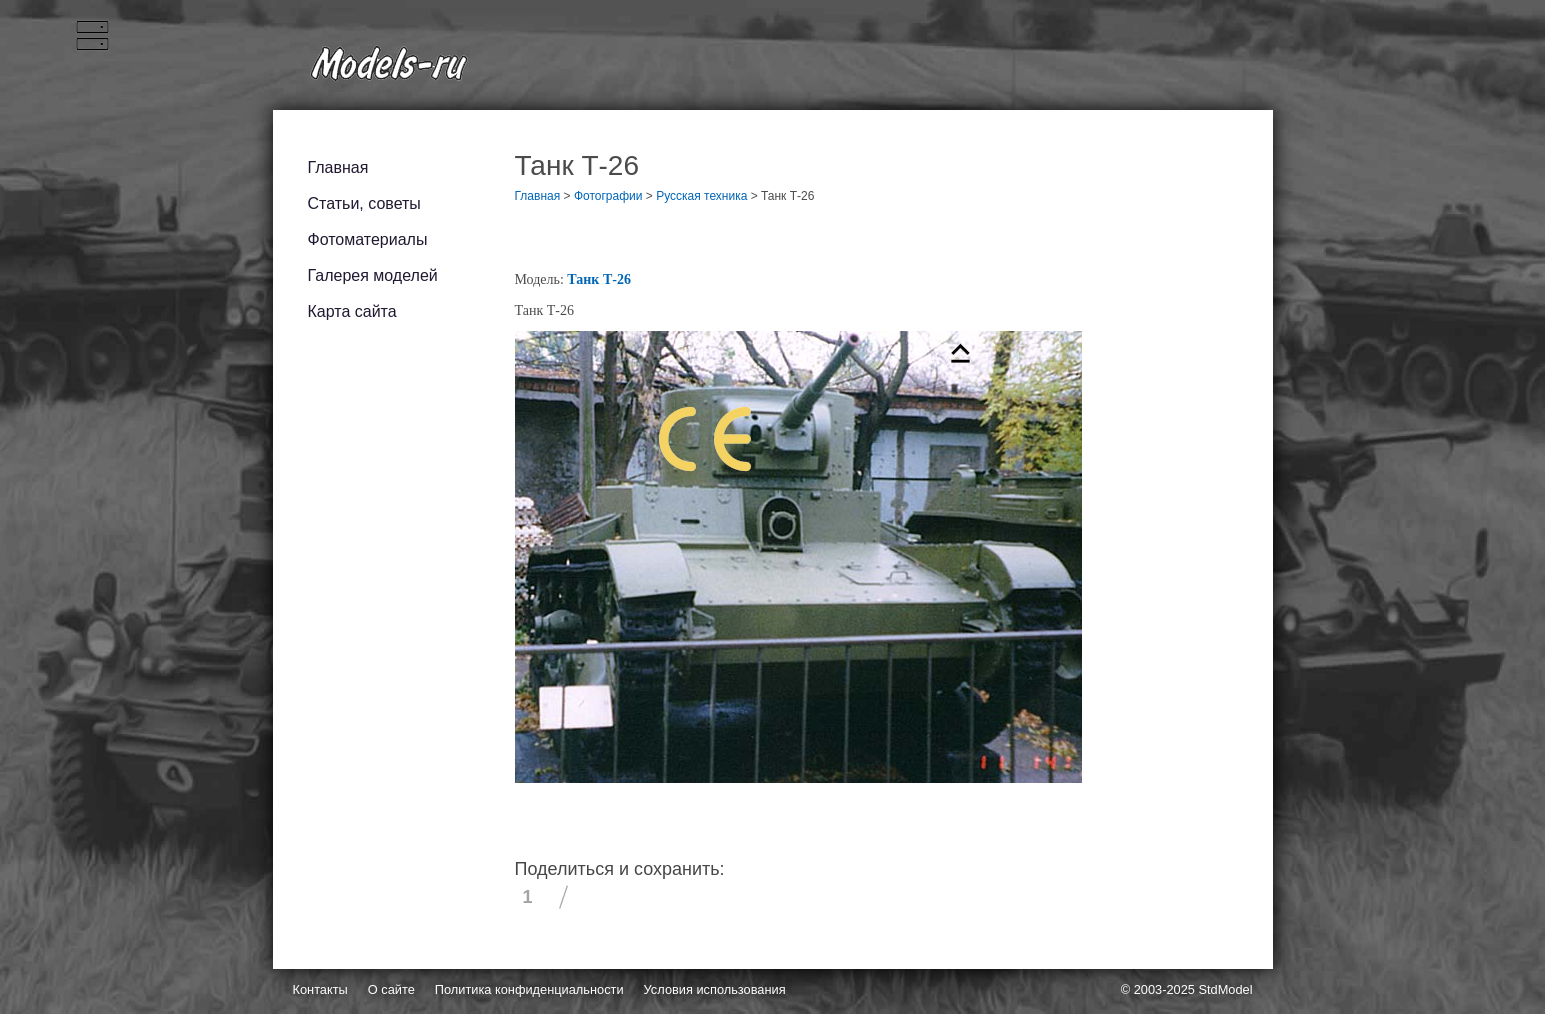 The height and width of the screenshot is (1014, 1545). What do you see at coordinates (960, 353) in the screenshot?
I see `indicates caps lock is enabled on the keyboard` at bounding box center [960, 353].